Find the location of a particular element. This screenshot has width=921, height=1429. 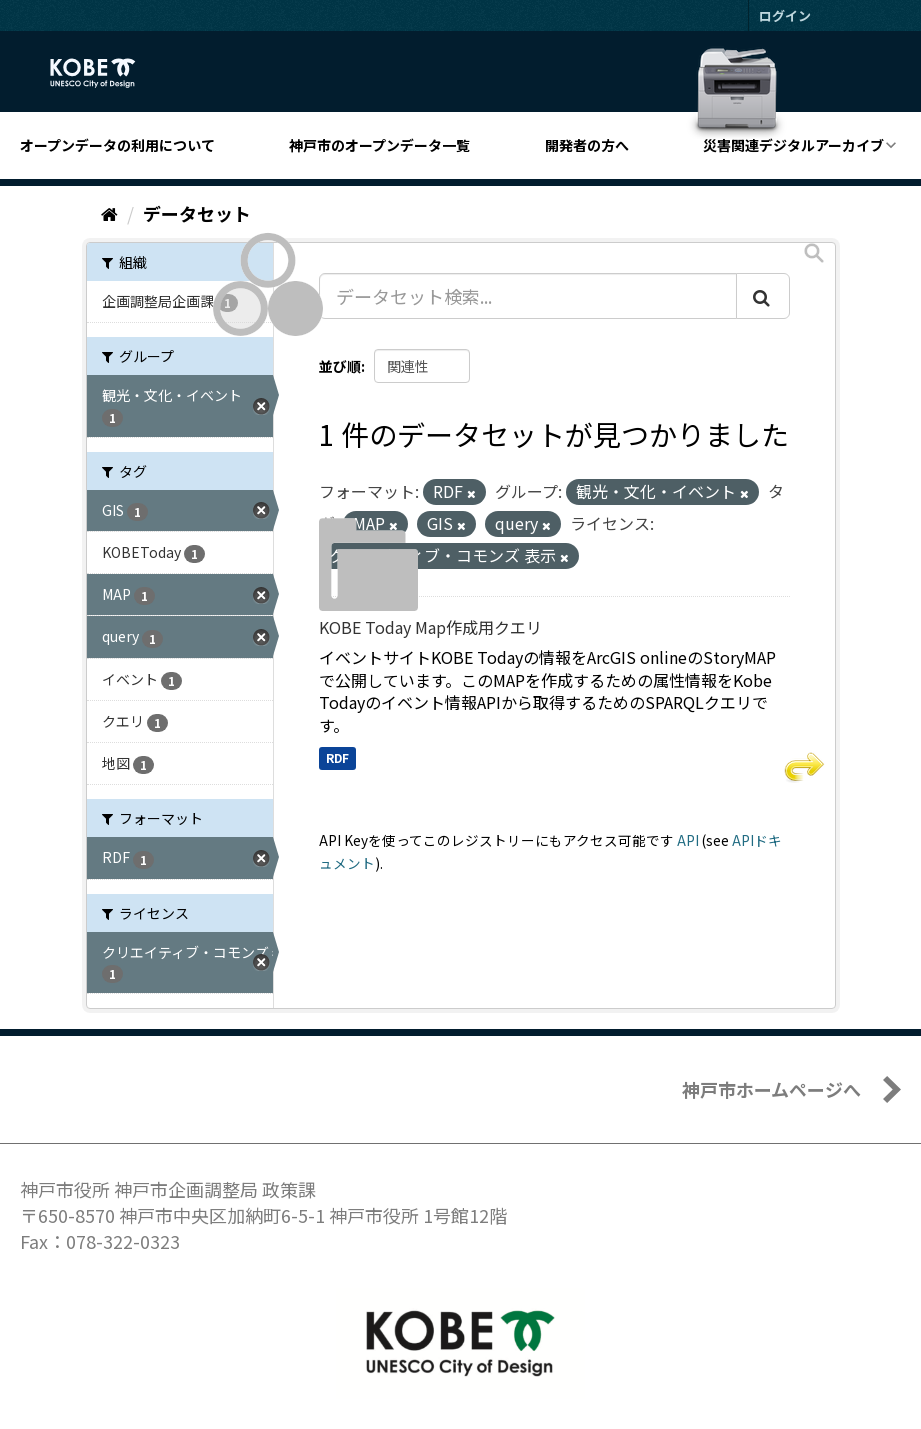

access color and display preferences is located at coordinates (268, 281).